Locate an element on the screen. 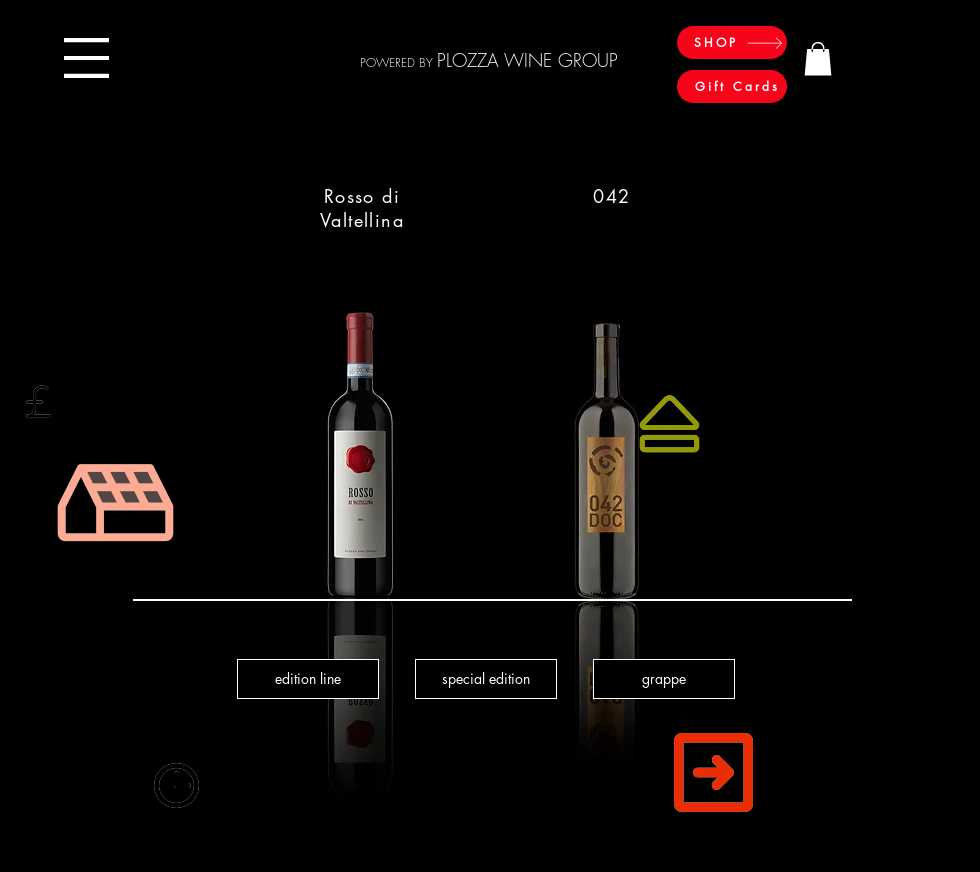  eject media or disc is located at coordinates (669, 427).